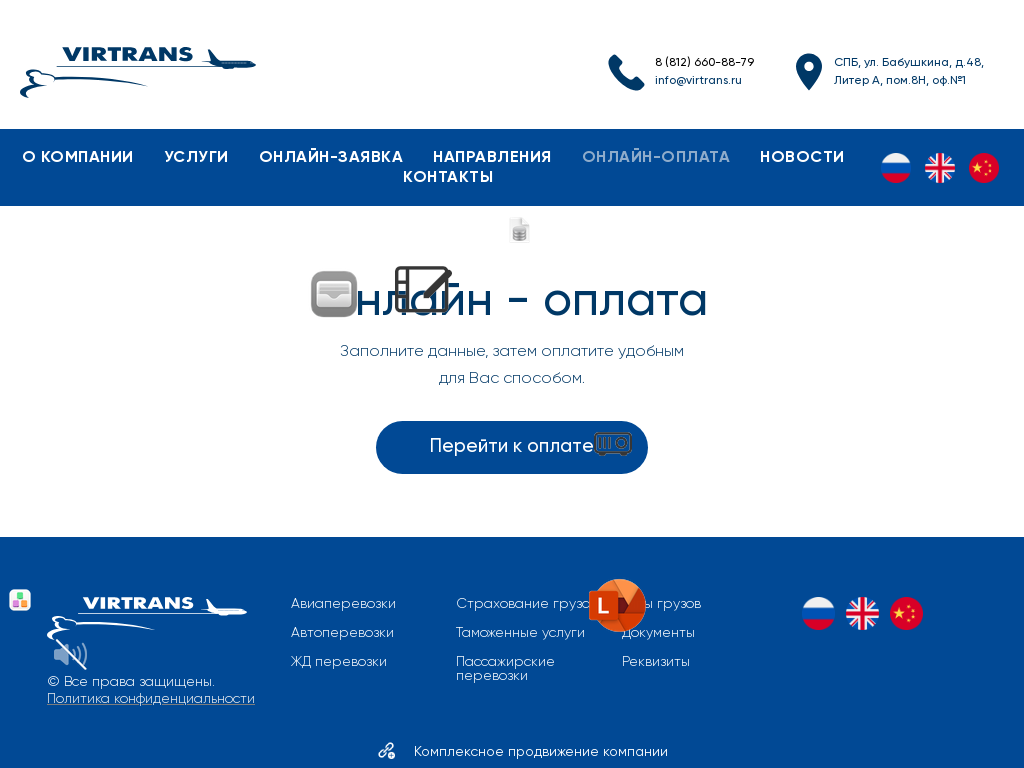  Describe the element at coordinates (423, 287) in the screenshot. I see `graphics tablet input device` at that location.